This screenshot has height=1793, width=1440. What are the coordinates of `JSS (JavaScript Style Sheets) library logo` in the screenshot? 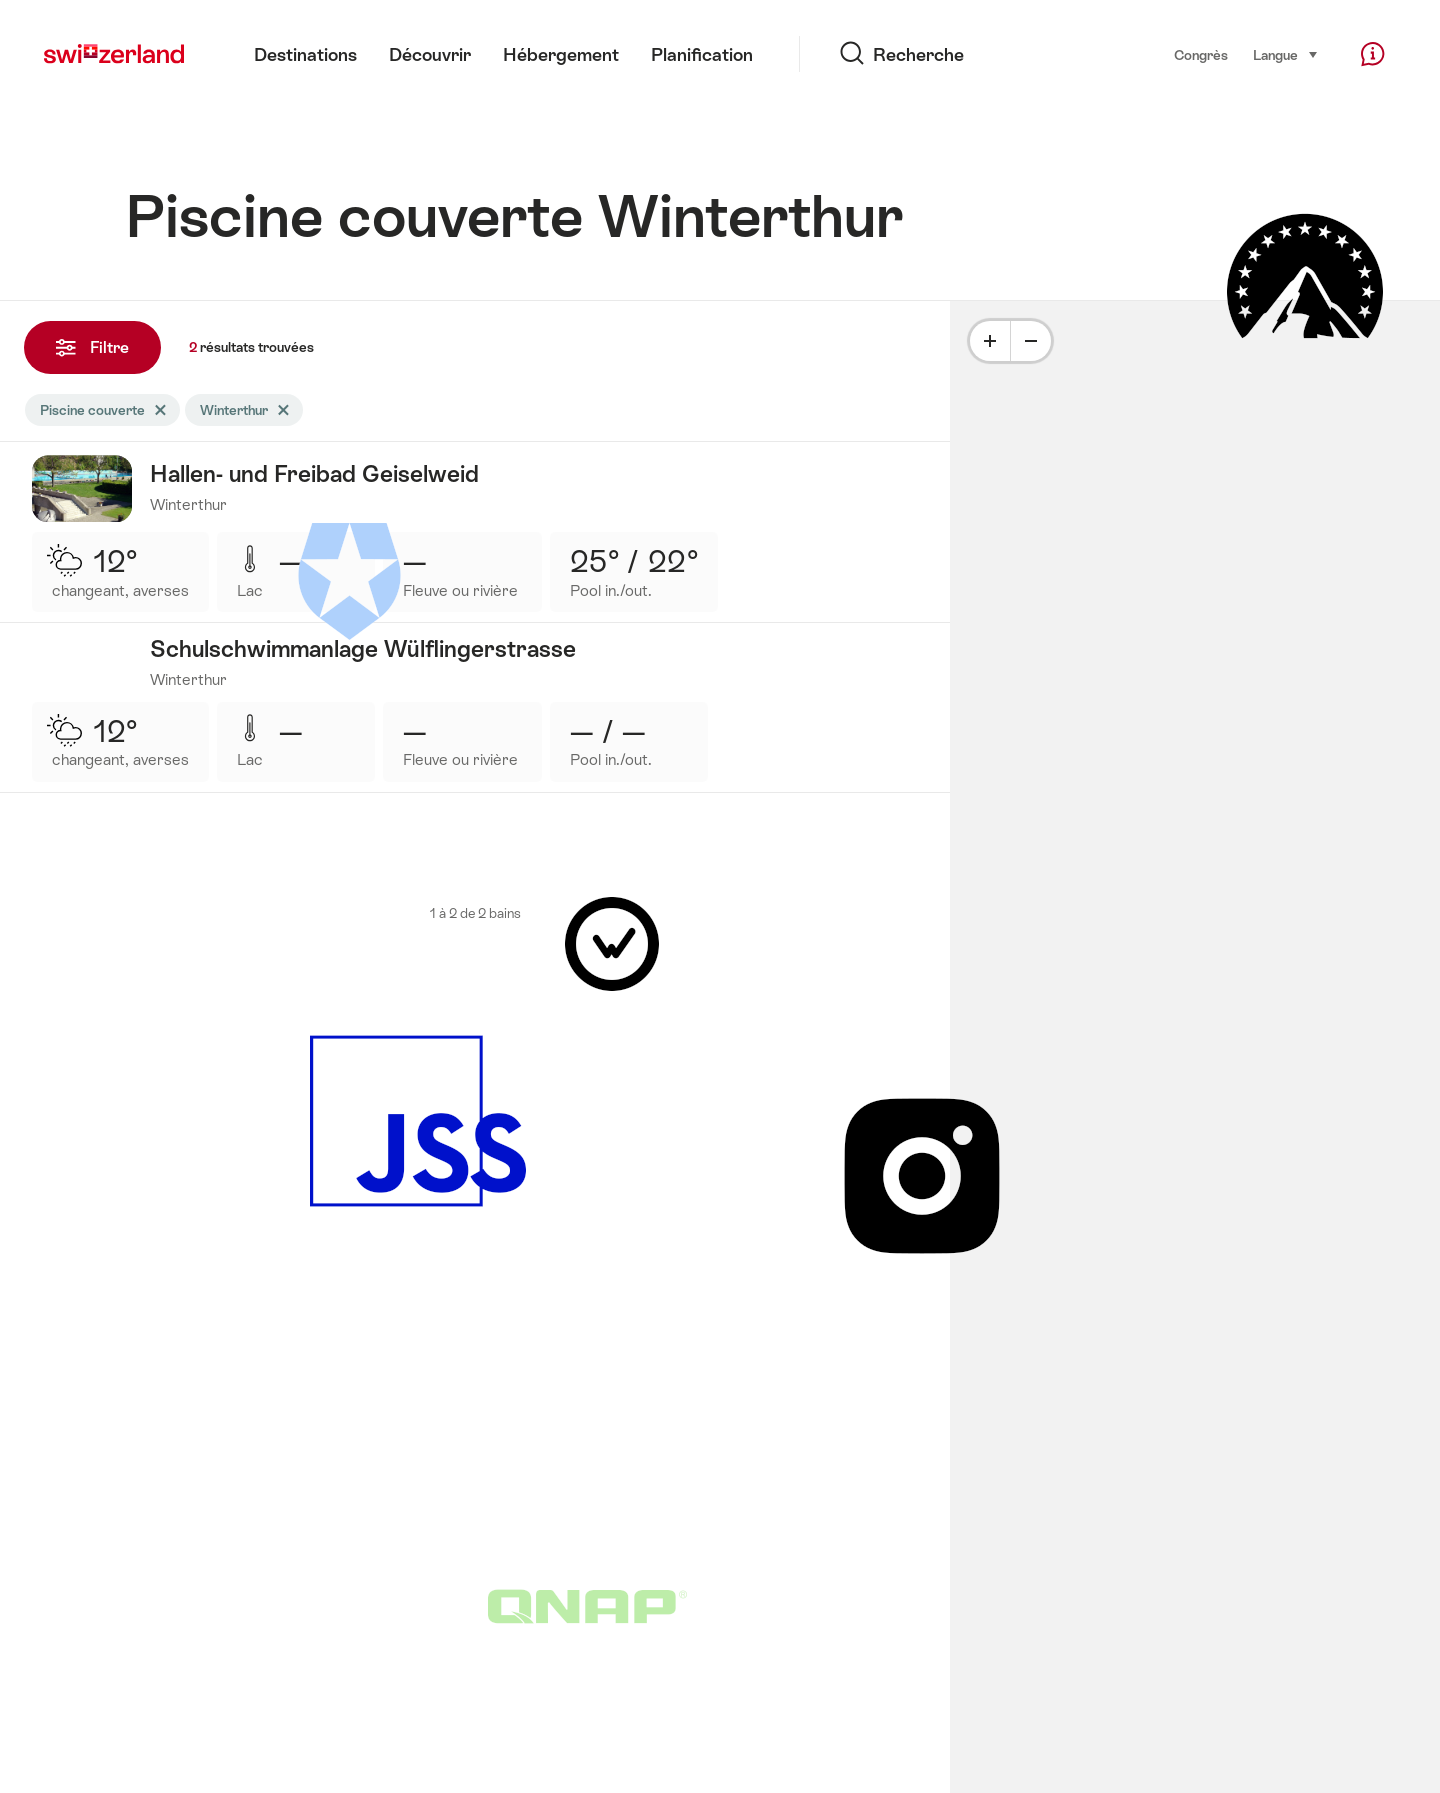 It's located at (418, 1121).